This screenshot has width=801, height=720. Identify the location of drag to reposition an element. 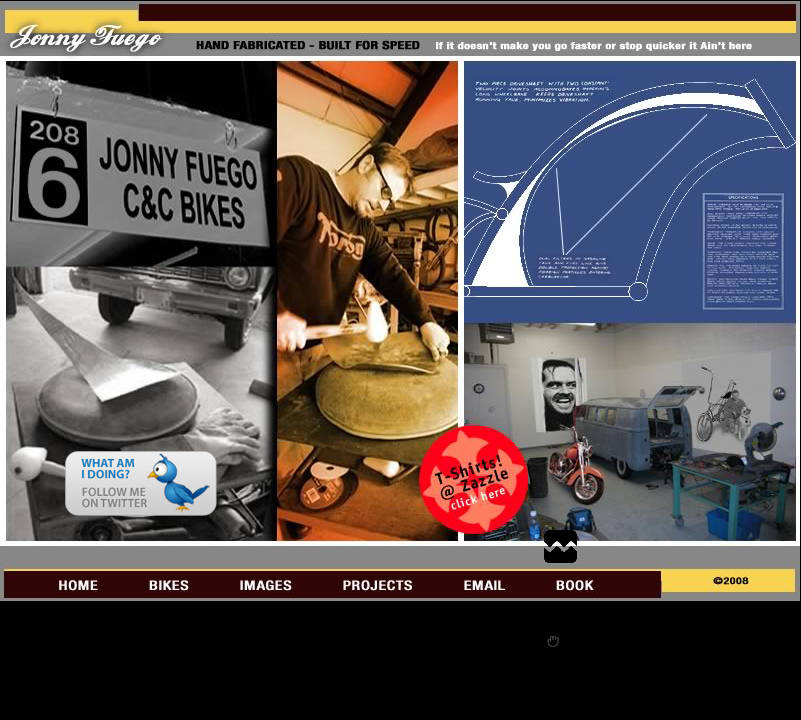
(553, 640).